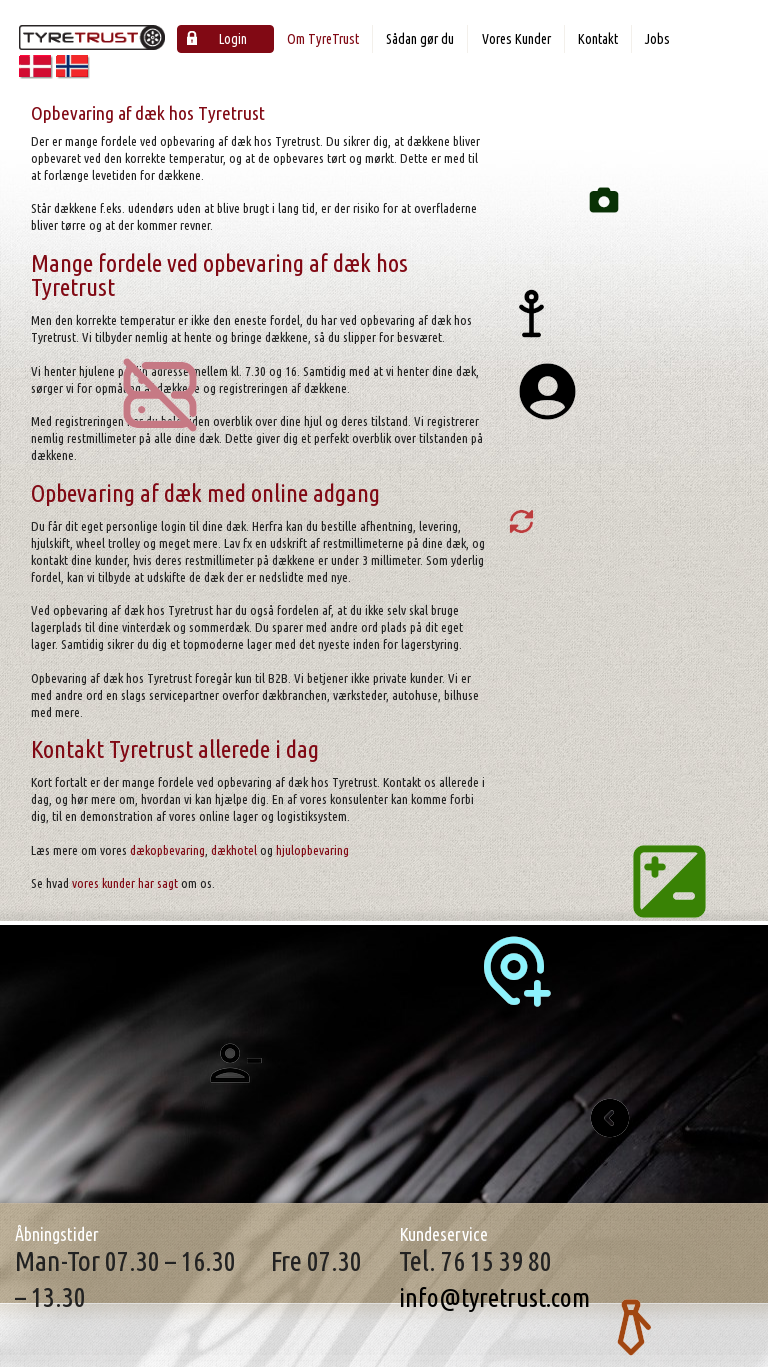 This screenshot has height=1367, width=768. What do you see at coordinates (610, 1118) in the screenshot?
I see `go back to the previous screen` at bounding box center [610, 1118].